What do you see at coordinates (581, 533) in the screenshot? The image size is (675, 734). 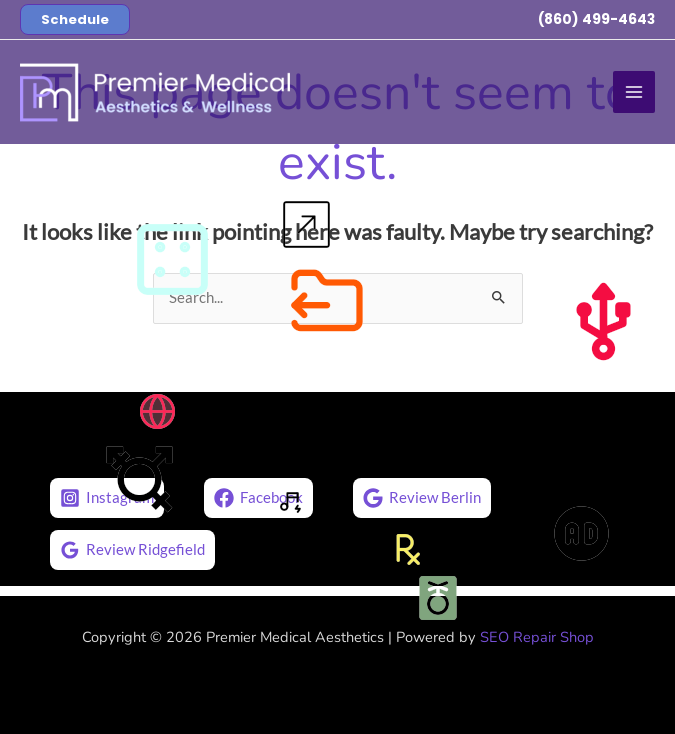 I see `indicates sponsored or advertisement content` at bounding box center [581, 533].